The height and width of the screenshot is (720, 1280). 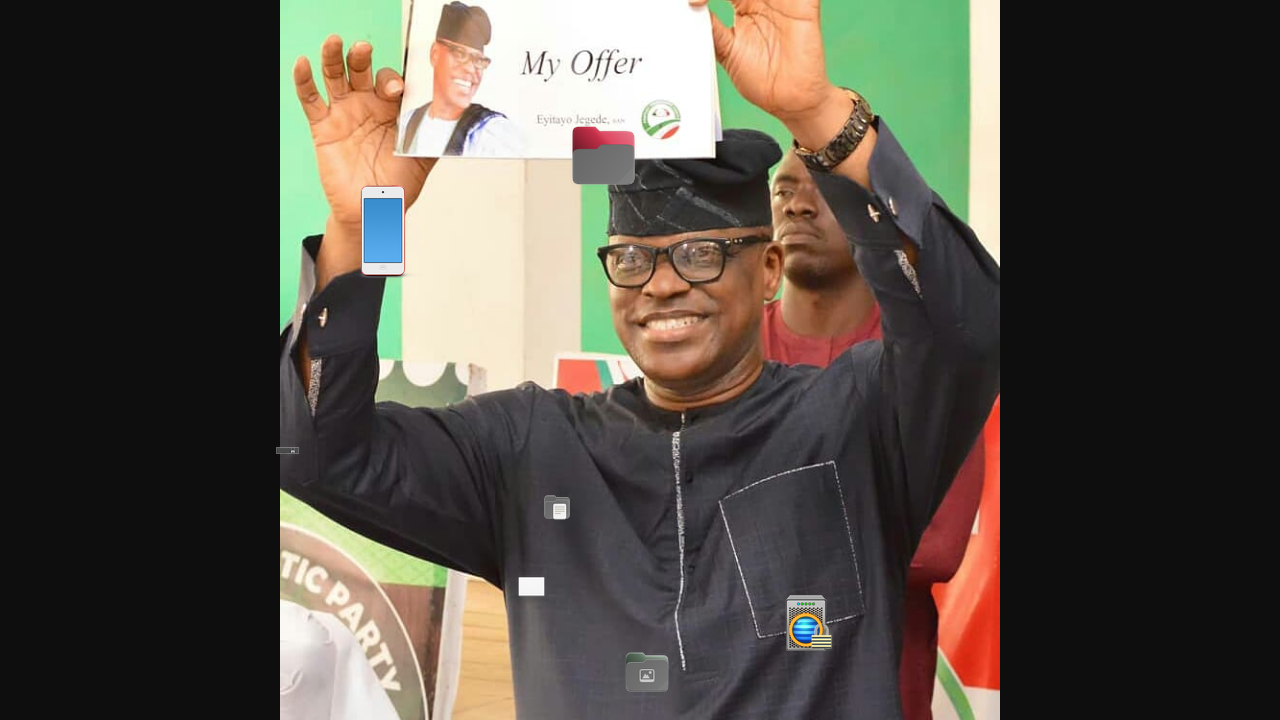 What do you see at coordinates (383, 232) in the screenshot?
I see `iPod Touch device connected` at bounding box center [383, 232].